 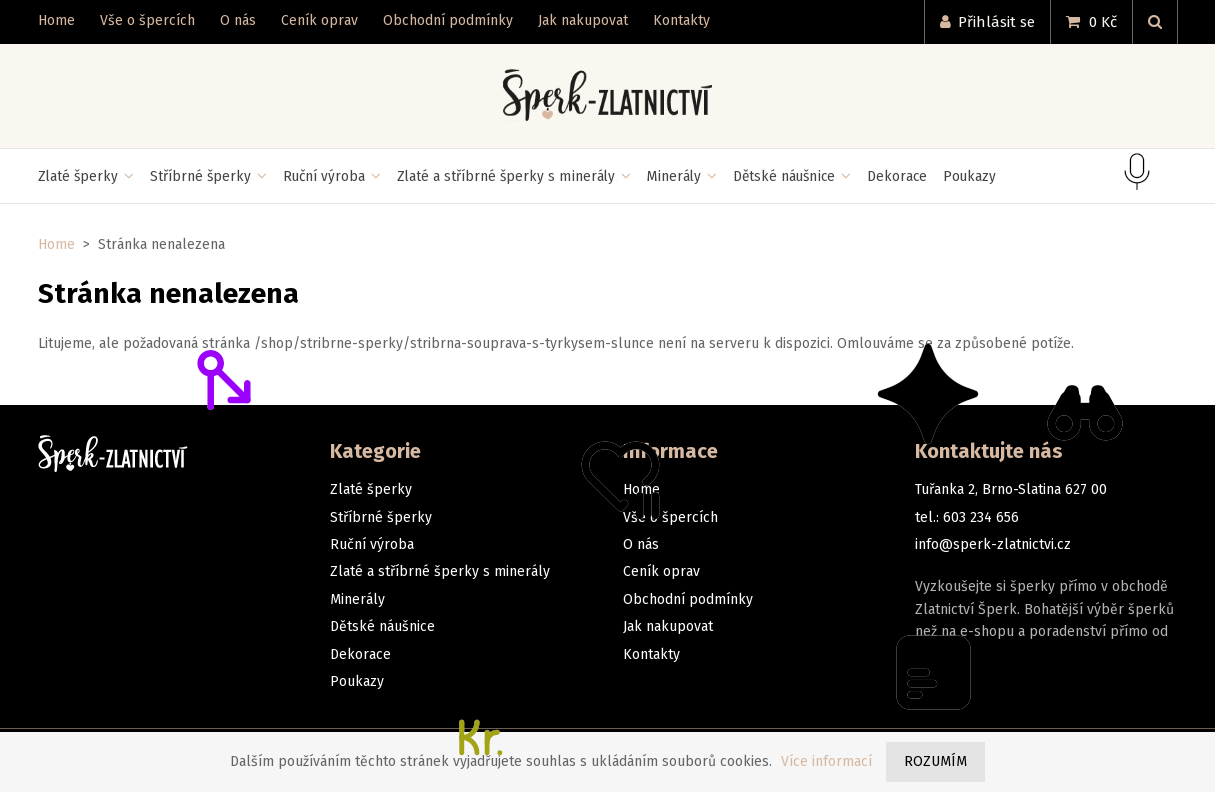 I want to click on pause health monitoring or tracking, so click(x=620, y=476).